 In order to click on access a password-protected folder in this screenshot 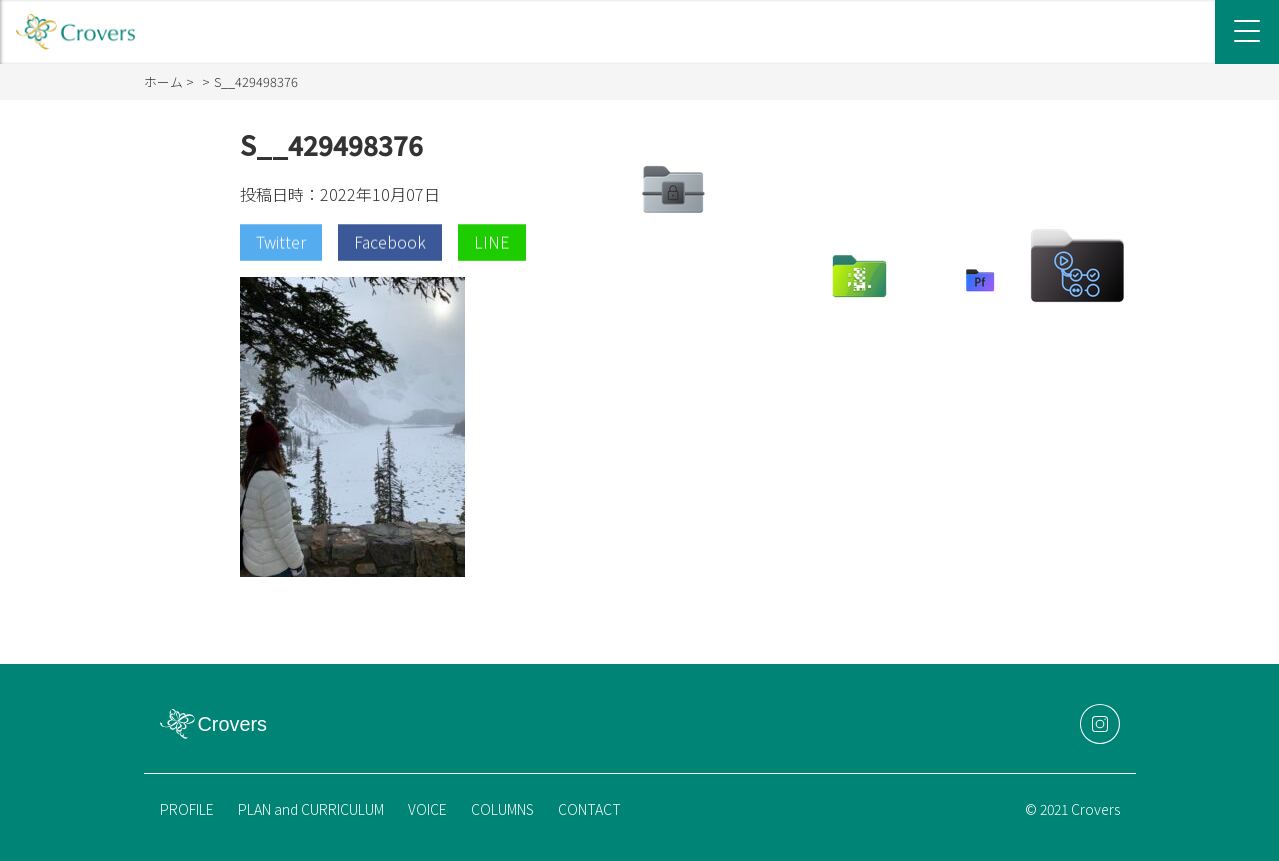, I will do `click(673, 191)`.